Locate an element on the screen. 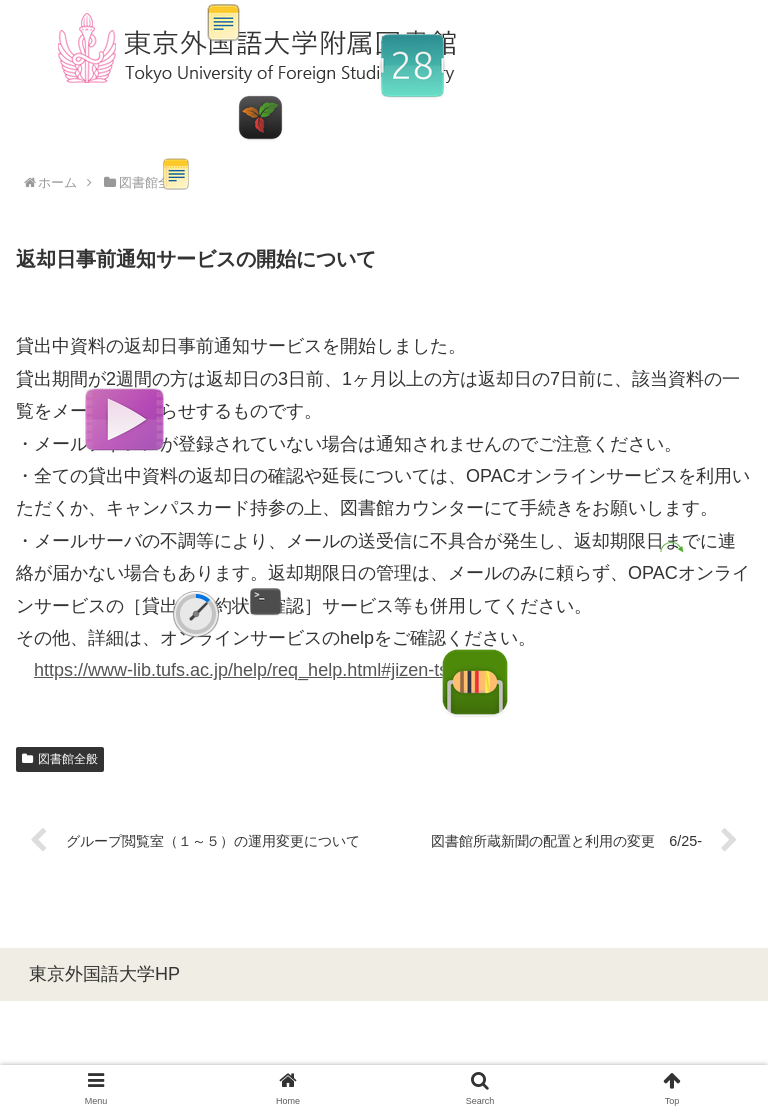 The image size is (768, 1115). open trilium notes app is located at coordinates (260, 117).